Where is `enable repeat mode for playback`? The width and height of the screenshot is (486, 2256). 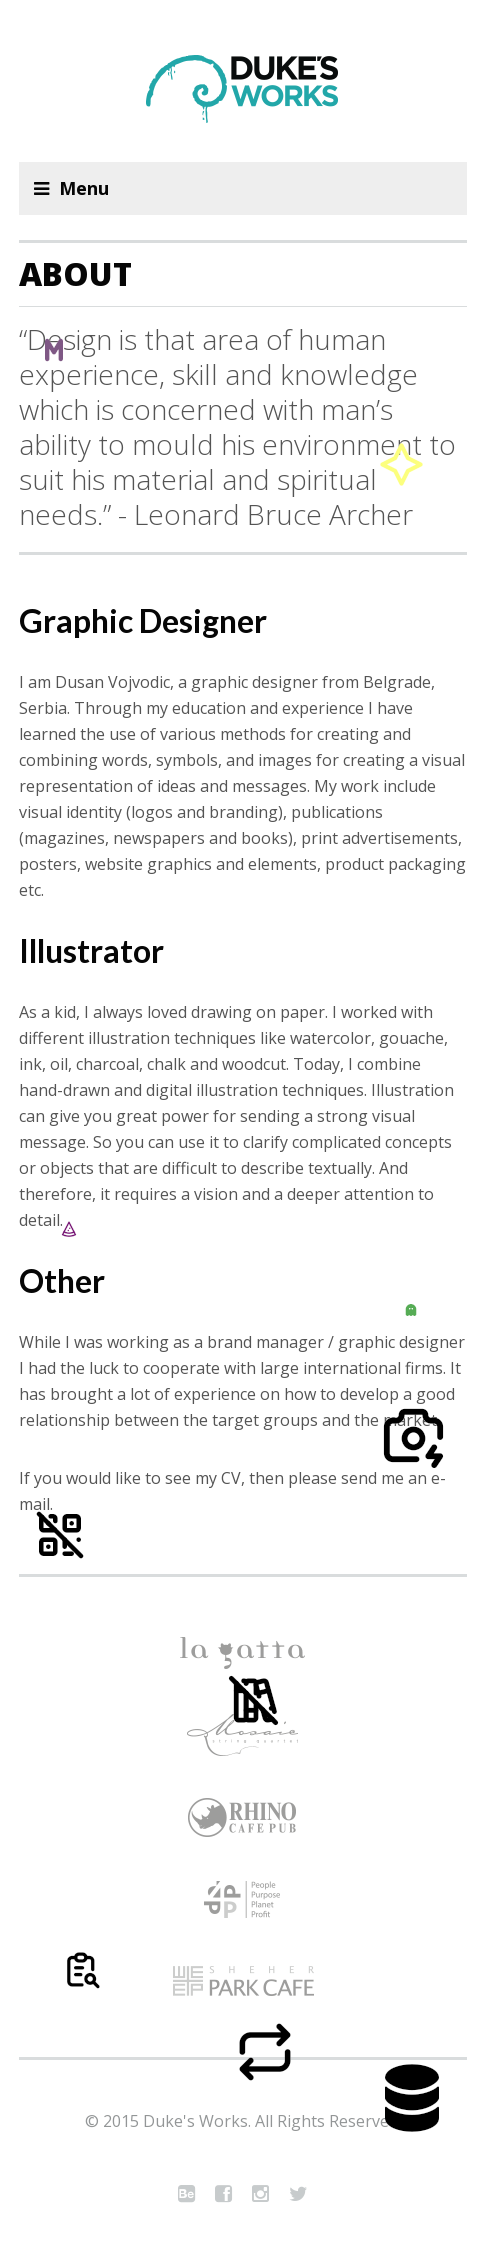 enable repeat mode for playback is located at coordinates (265, 2052).